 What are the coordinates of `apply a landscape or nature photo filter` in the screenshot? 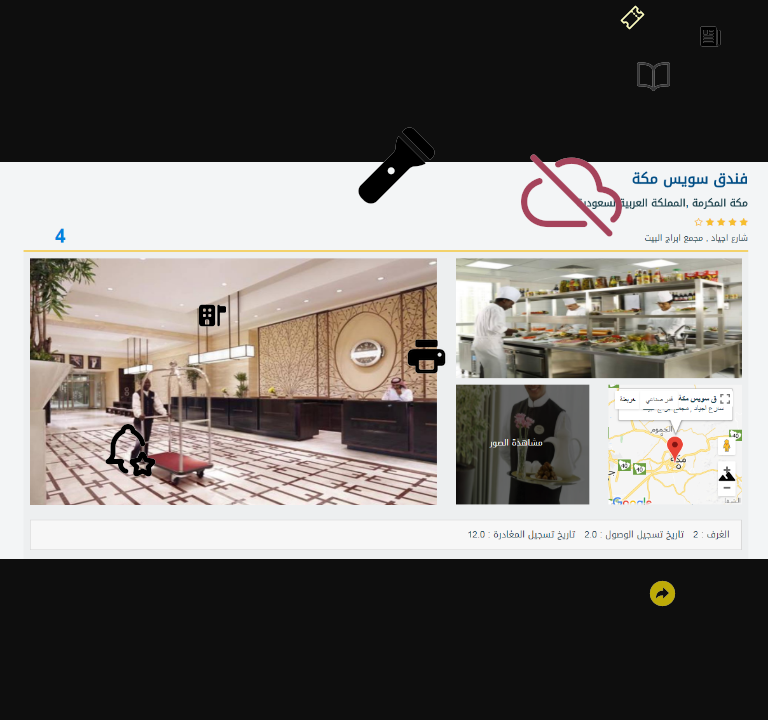 It's located at (727, 476).